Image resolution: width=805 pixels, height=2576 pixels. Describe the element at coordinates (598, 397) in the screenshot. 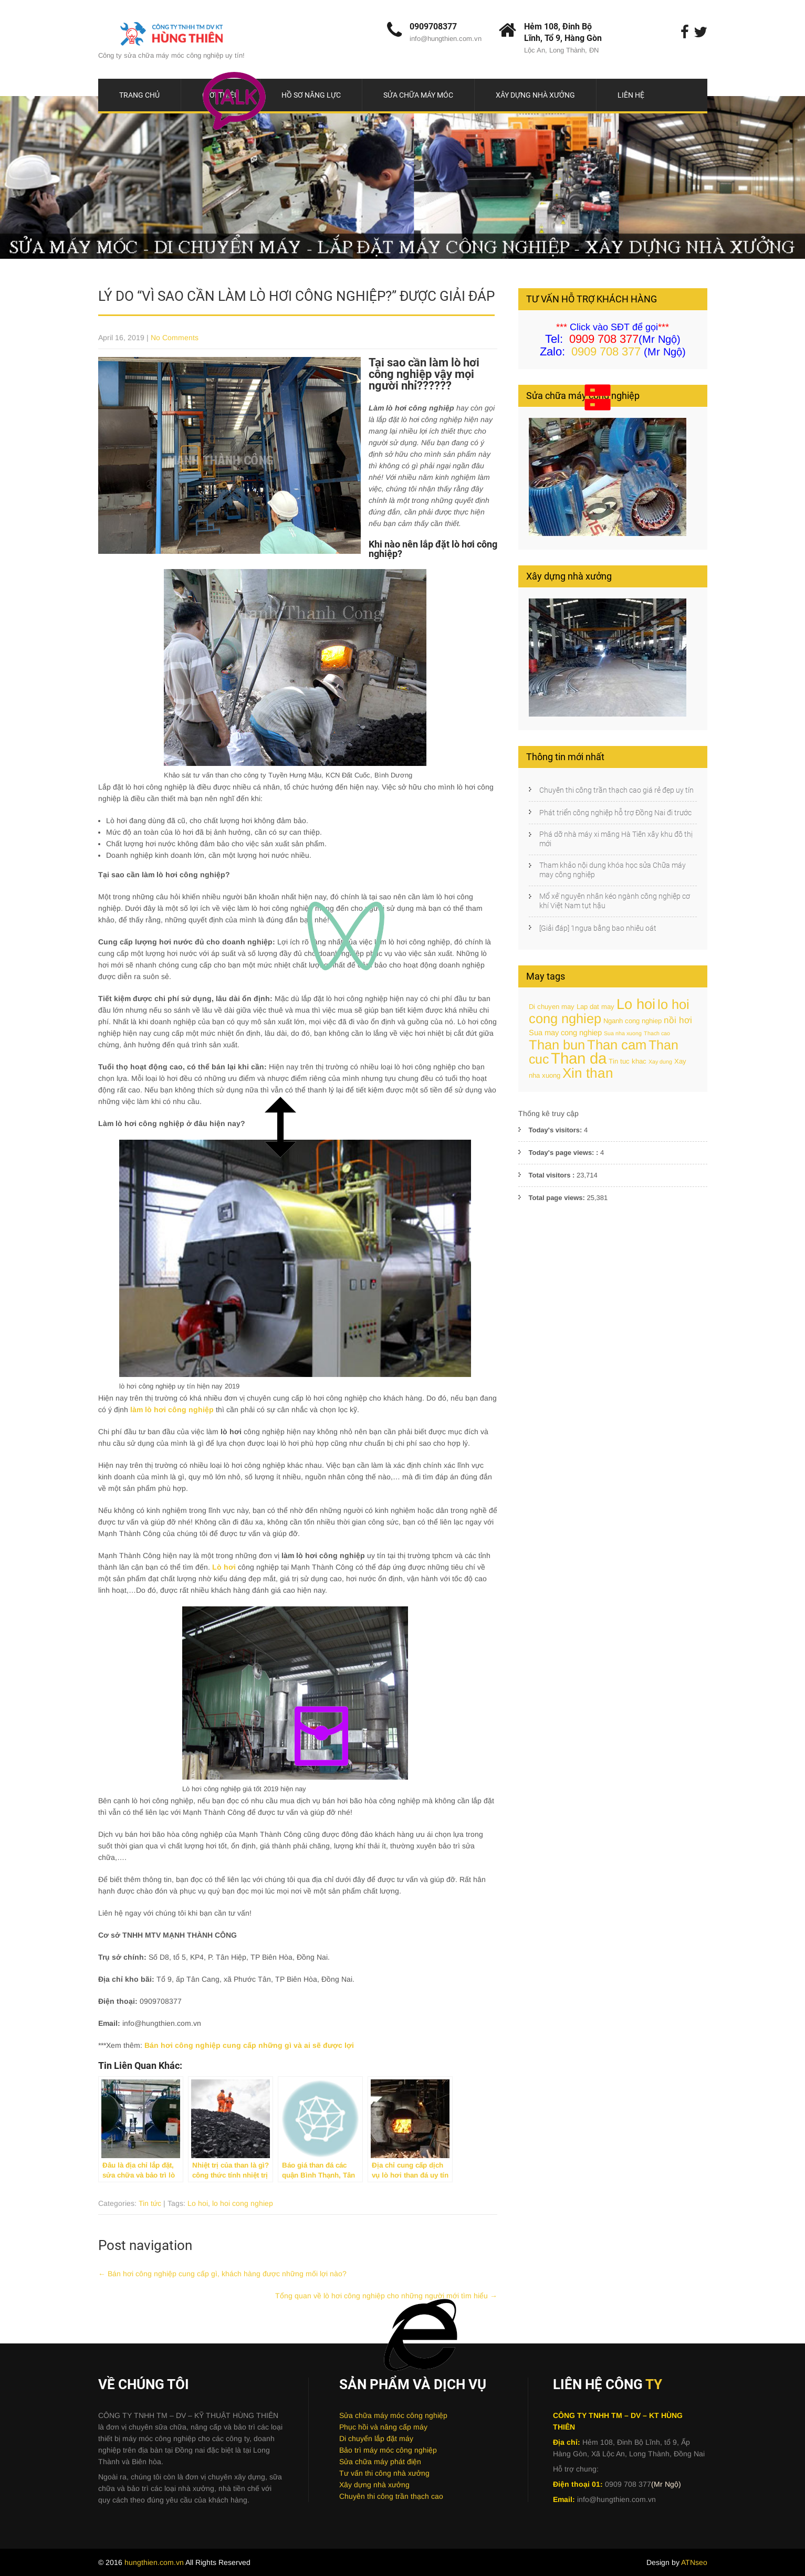

I see `access server settings or management` at that location.